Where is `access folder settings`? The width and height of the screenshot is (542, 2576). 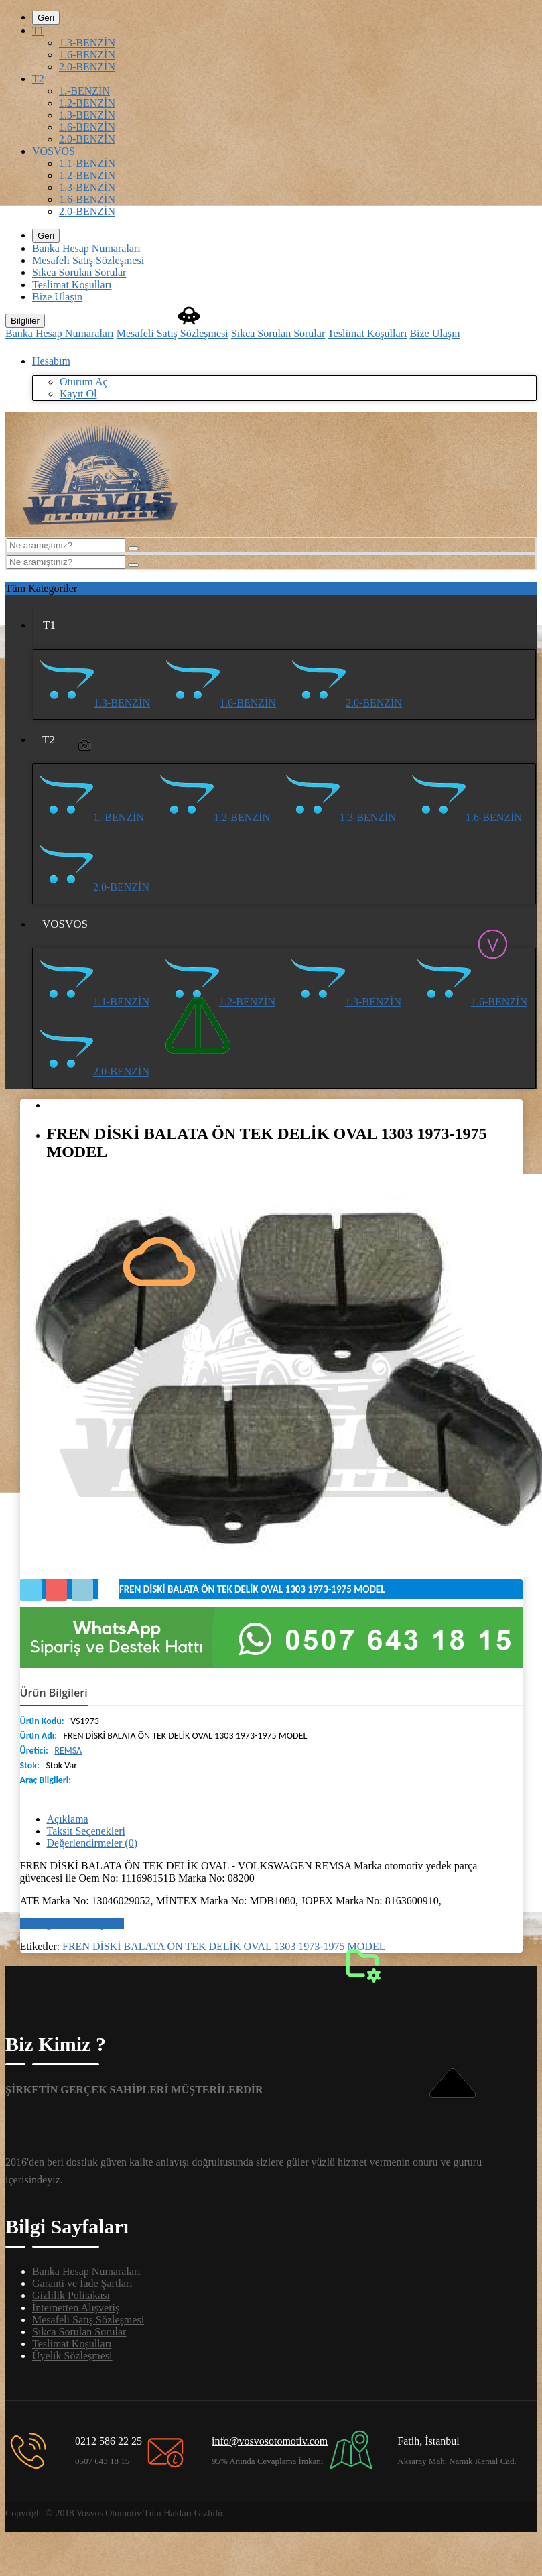 access folder settings is located at coordinates (362, 1964).